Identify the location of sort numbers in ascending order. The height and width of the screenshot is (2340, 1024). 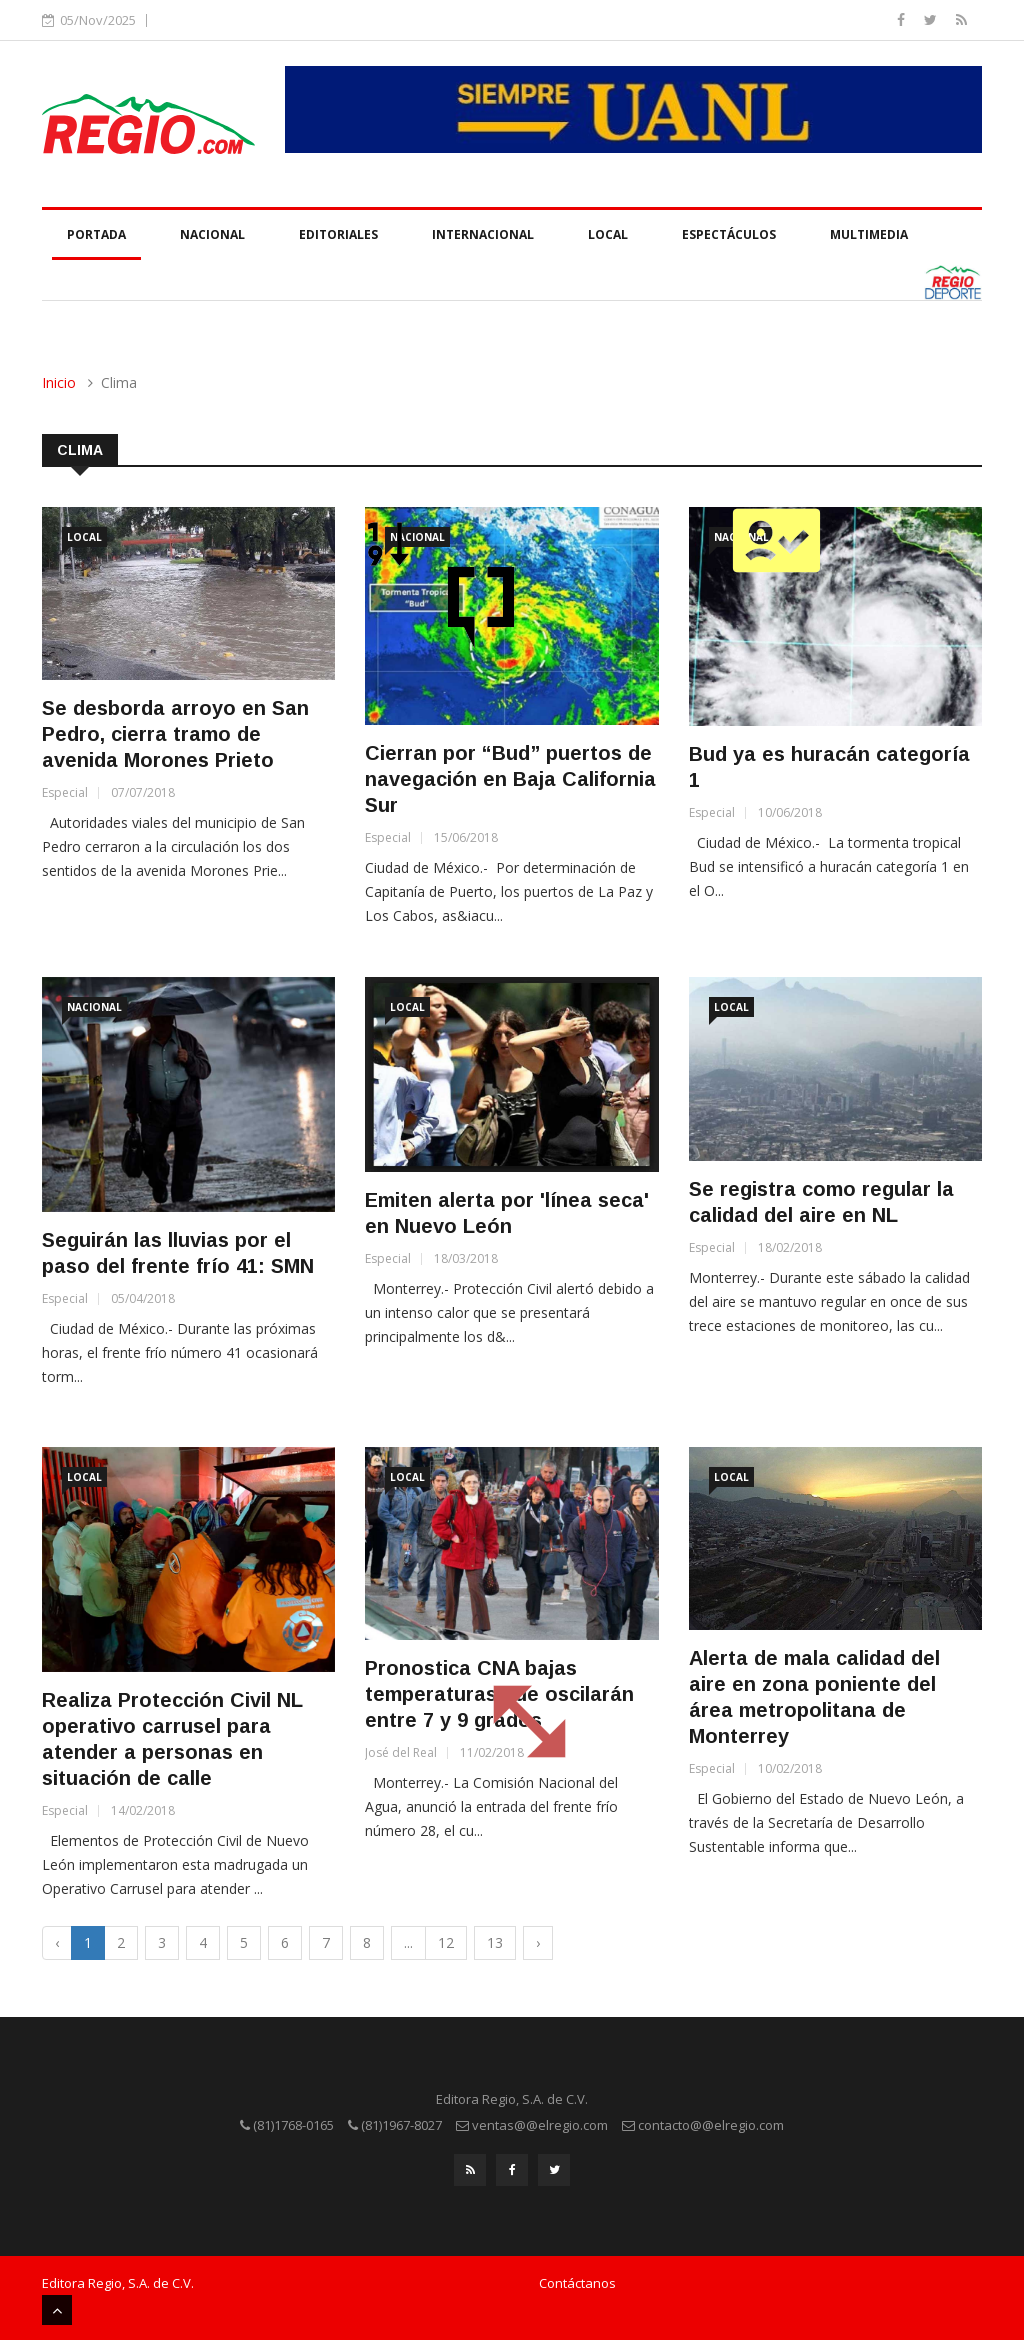
(385, 544).